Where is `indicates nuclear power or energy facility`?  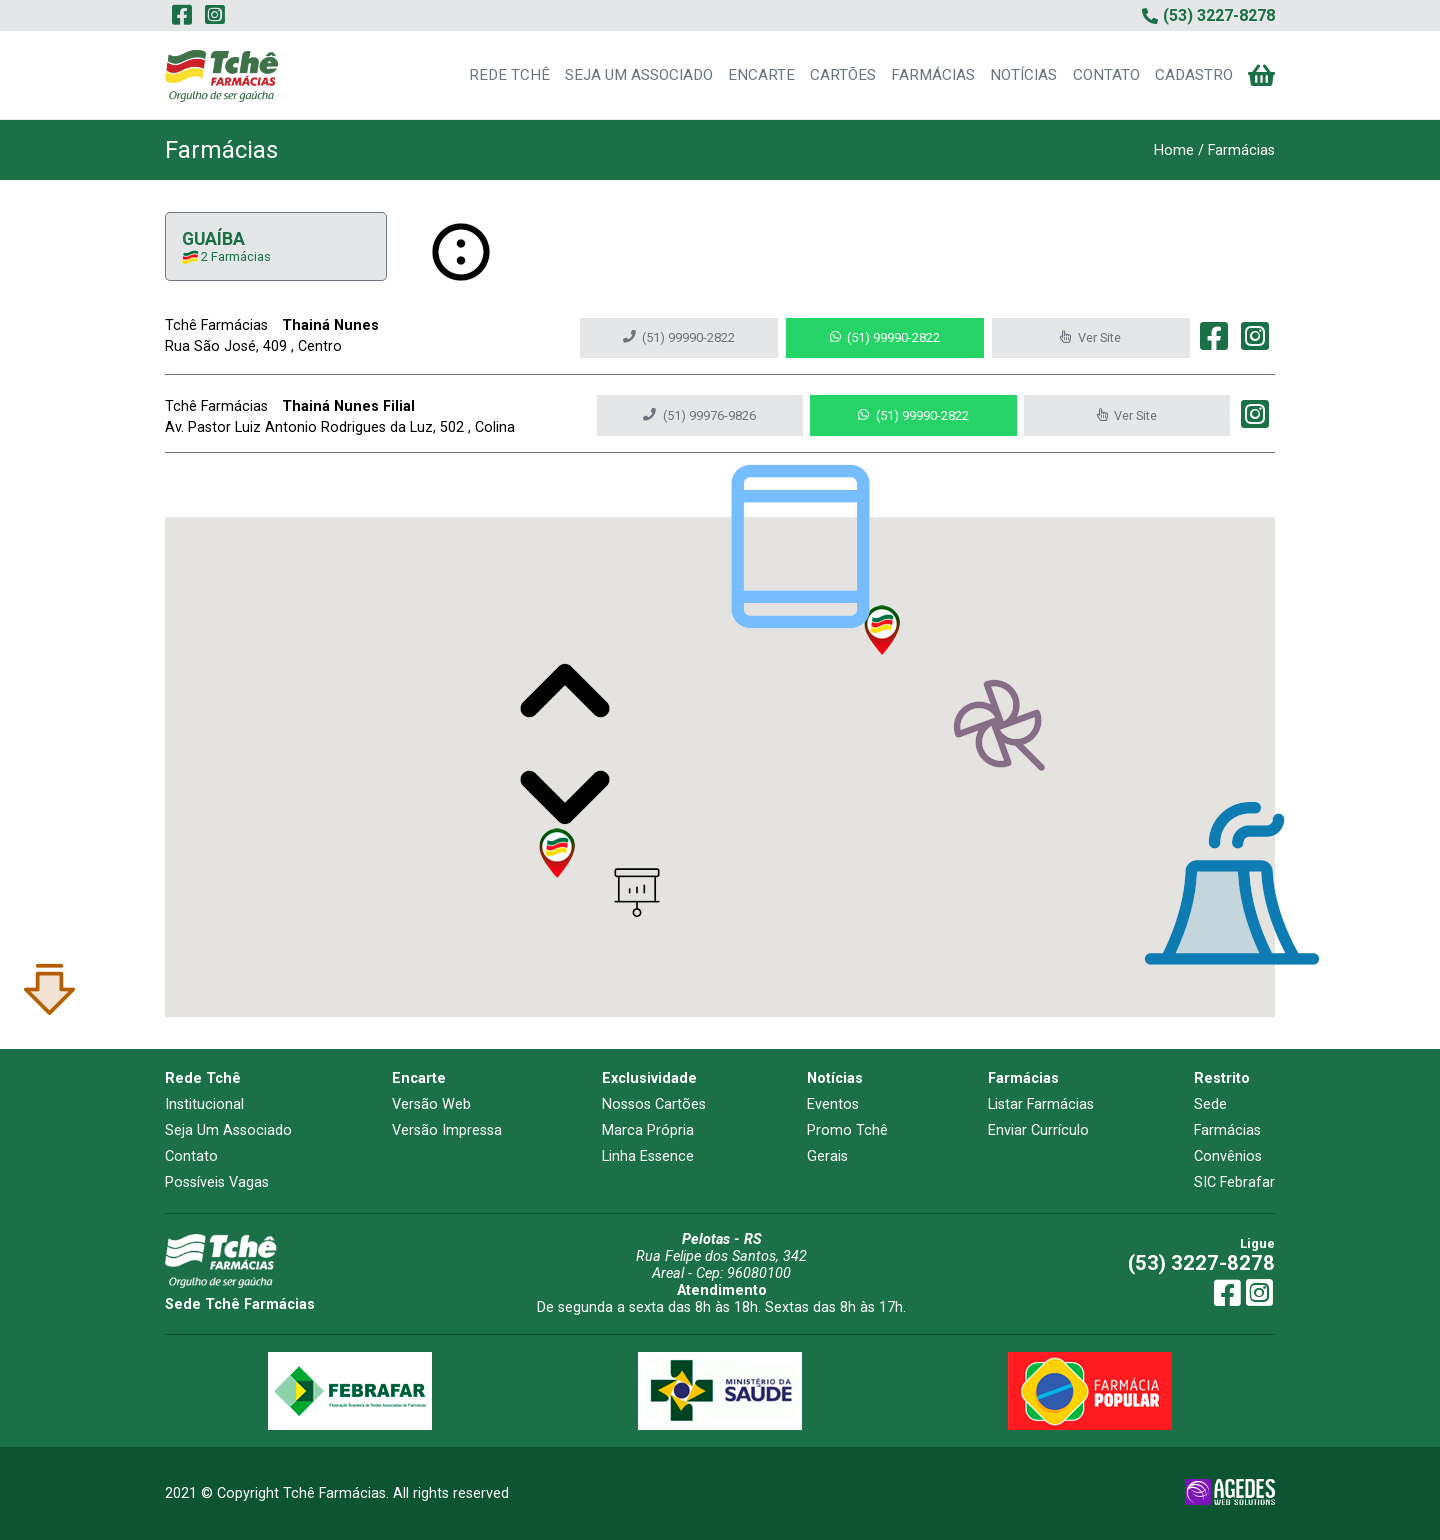
indicates nuclear power or energy facility is located at coordinates (1232, 895).